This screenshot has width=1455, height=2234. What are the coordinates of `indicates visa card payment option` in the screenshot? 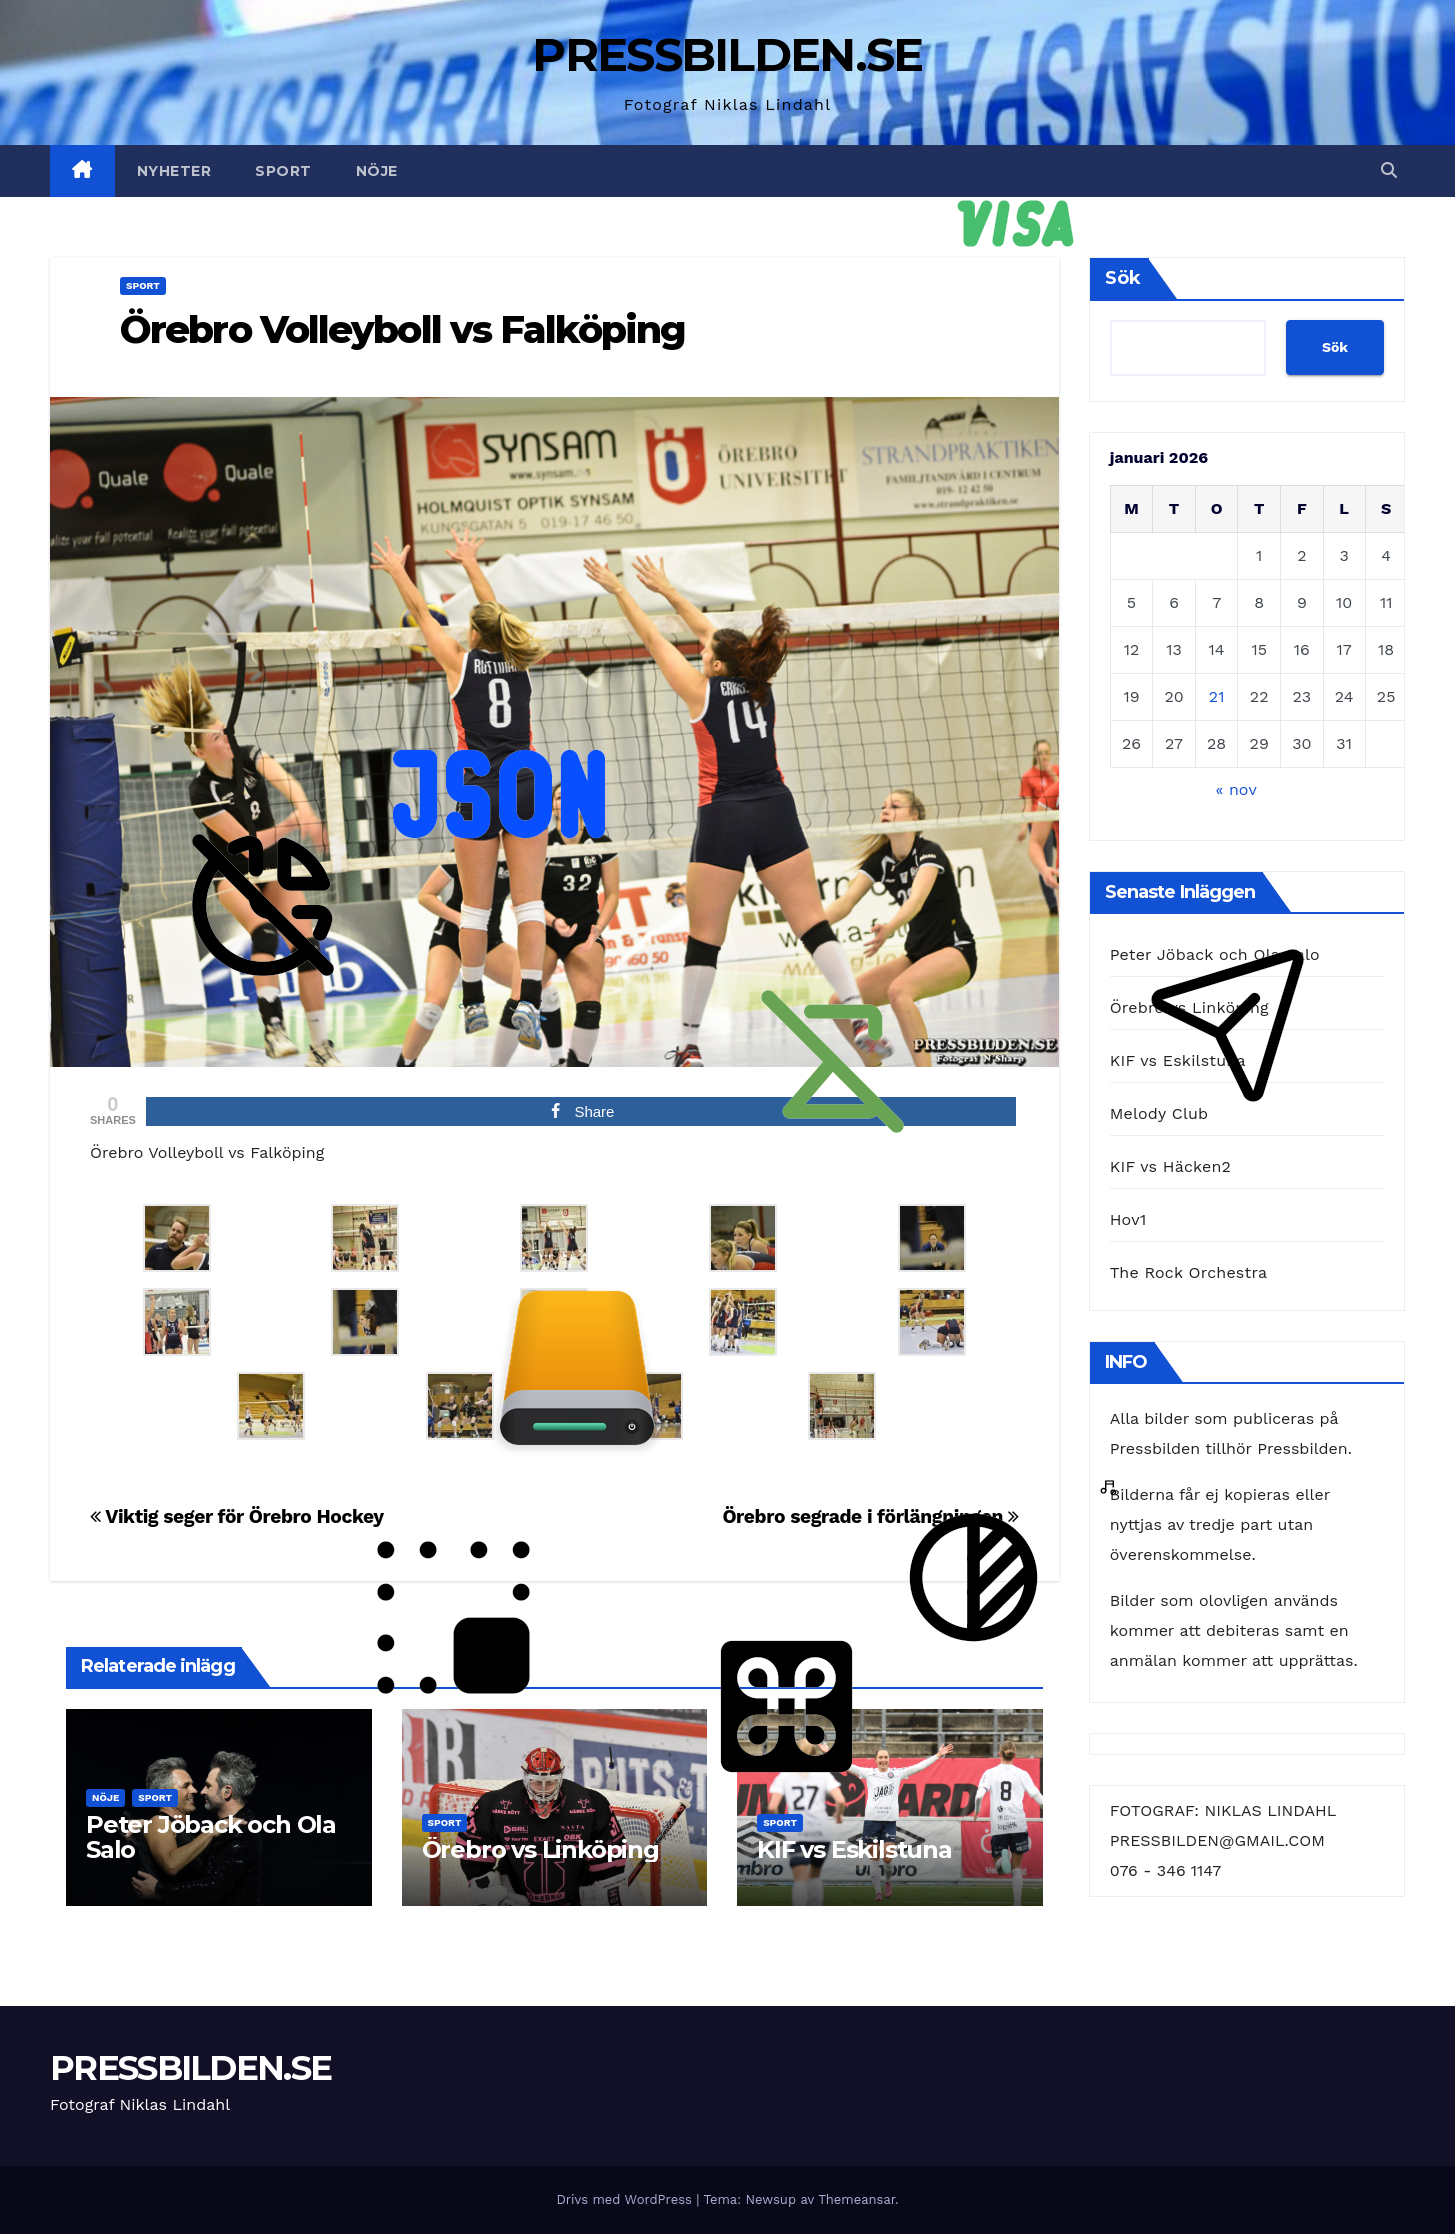 It's located at (1015, 223).